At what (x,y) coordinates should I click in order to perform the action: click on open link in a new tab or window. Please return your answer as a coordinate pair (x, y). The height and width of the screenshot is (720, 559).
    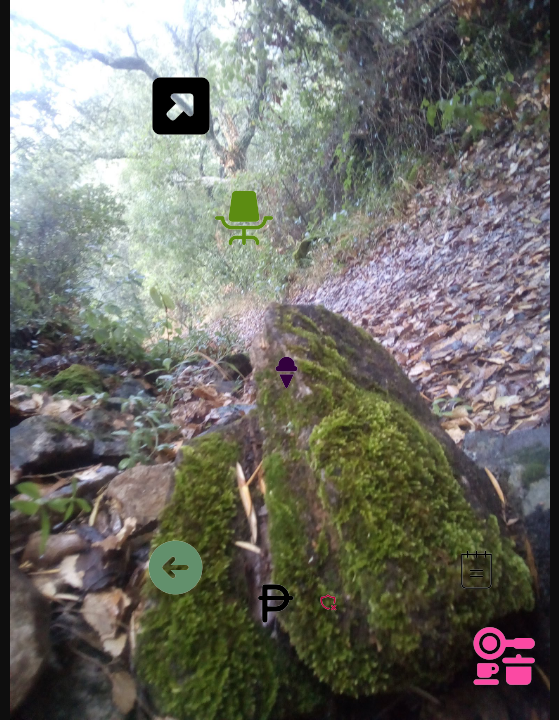
    Looking at the image, I should click on (181, 106).